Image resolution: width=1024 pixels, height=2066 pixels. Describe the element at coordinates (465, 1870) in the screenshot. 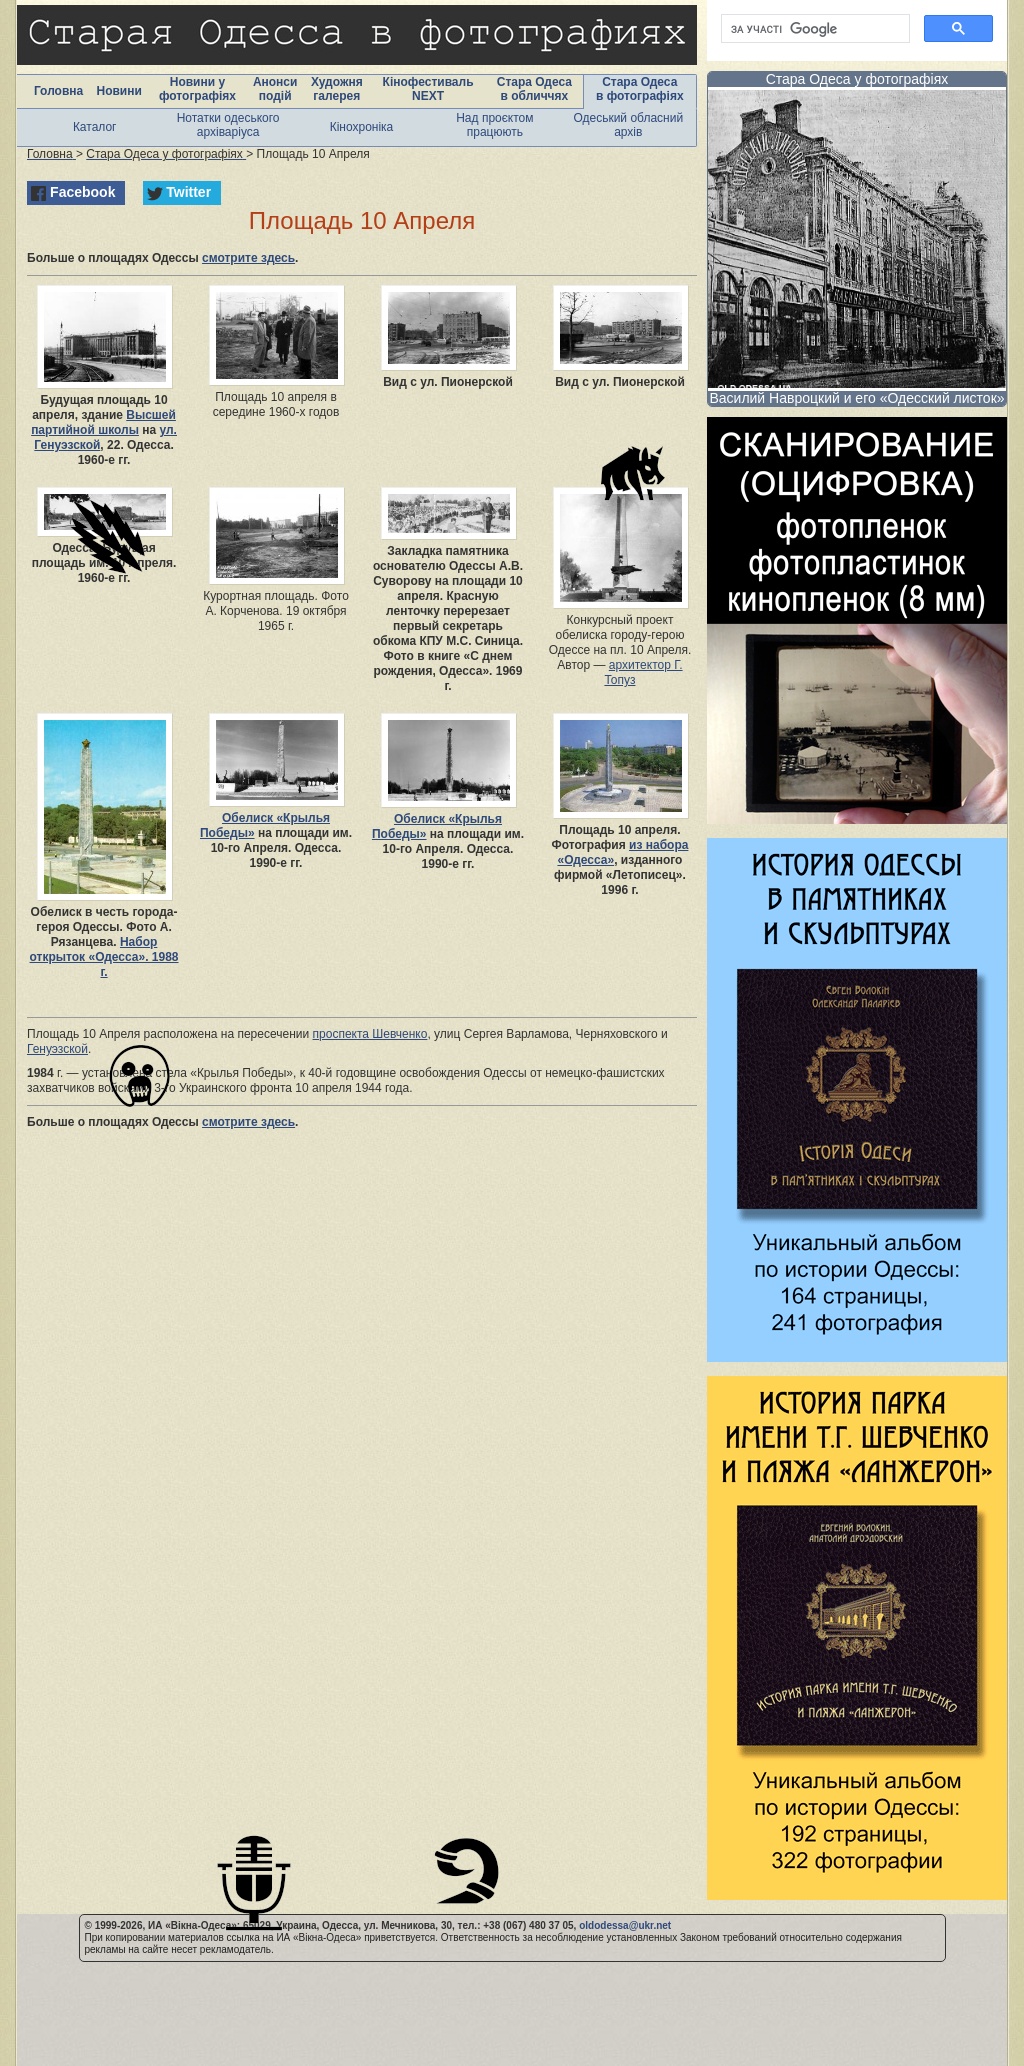

I see `represents a sea creature or kraken in a game interface` at that location.